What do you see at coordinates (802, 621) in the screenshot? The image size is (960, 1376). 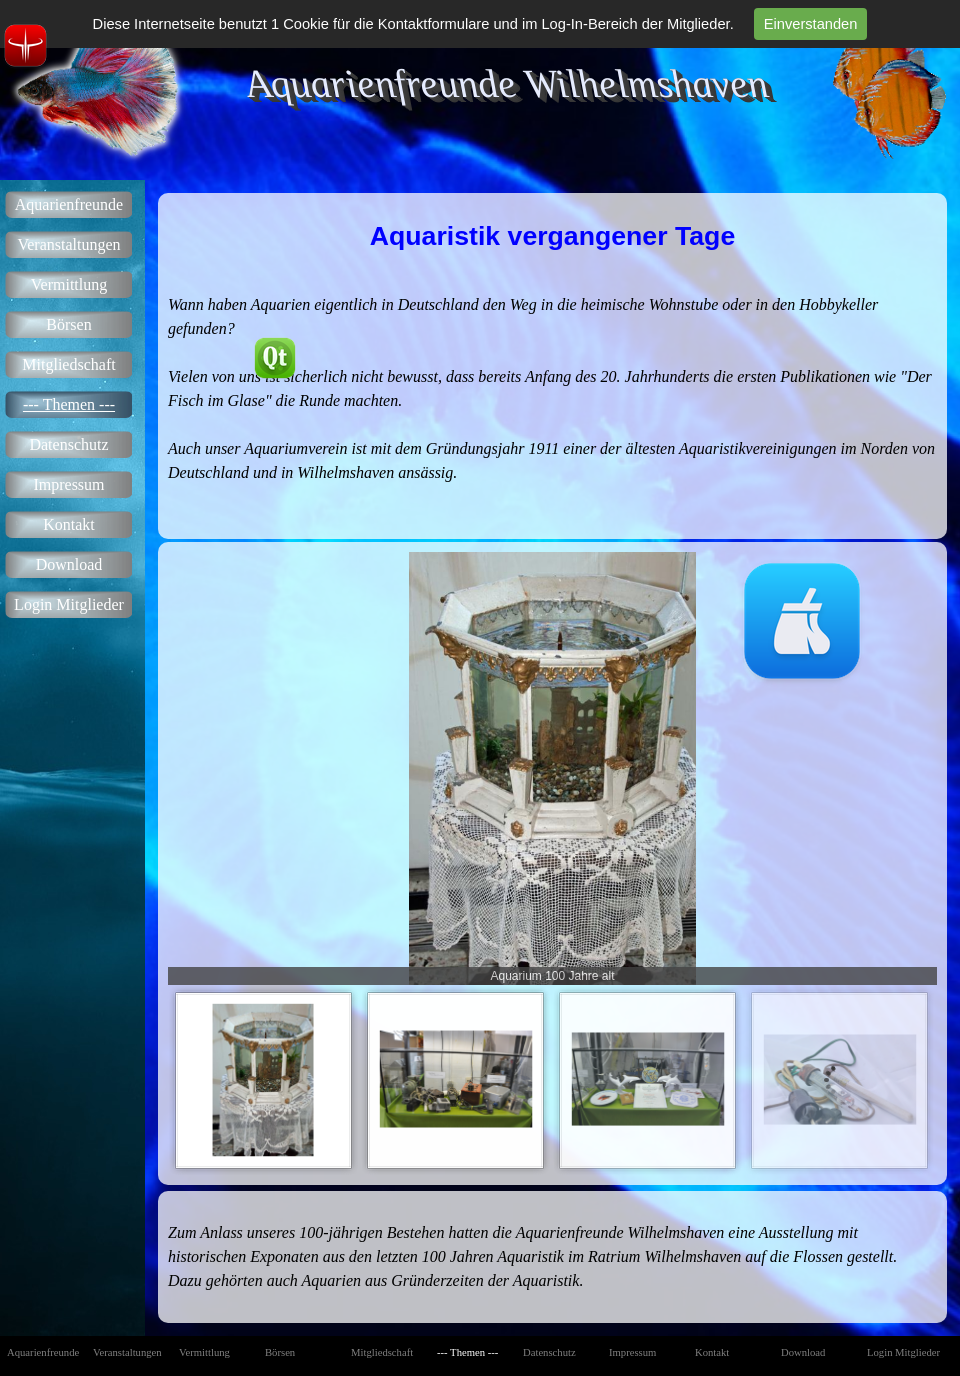 I see `open svgcleaner app` at bounding box center [802, 621].